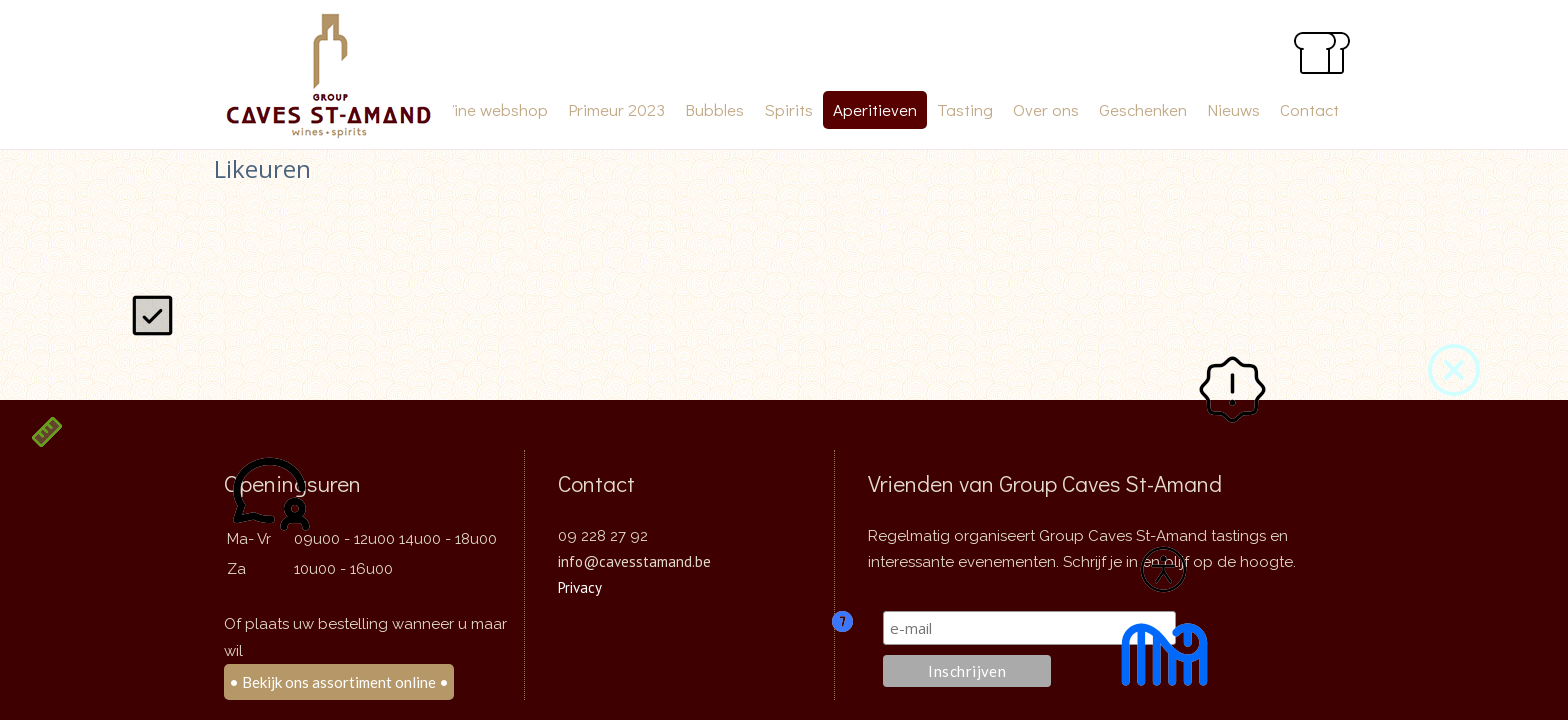 This screenshot has height=720, width=1568. Describe the element at coordinates (1163, 569) in the screenshot. I see `view user profile` at that location.